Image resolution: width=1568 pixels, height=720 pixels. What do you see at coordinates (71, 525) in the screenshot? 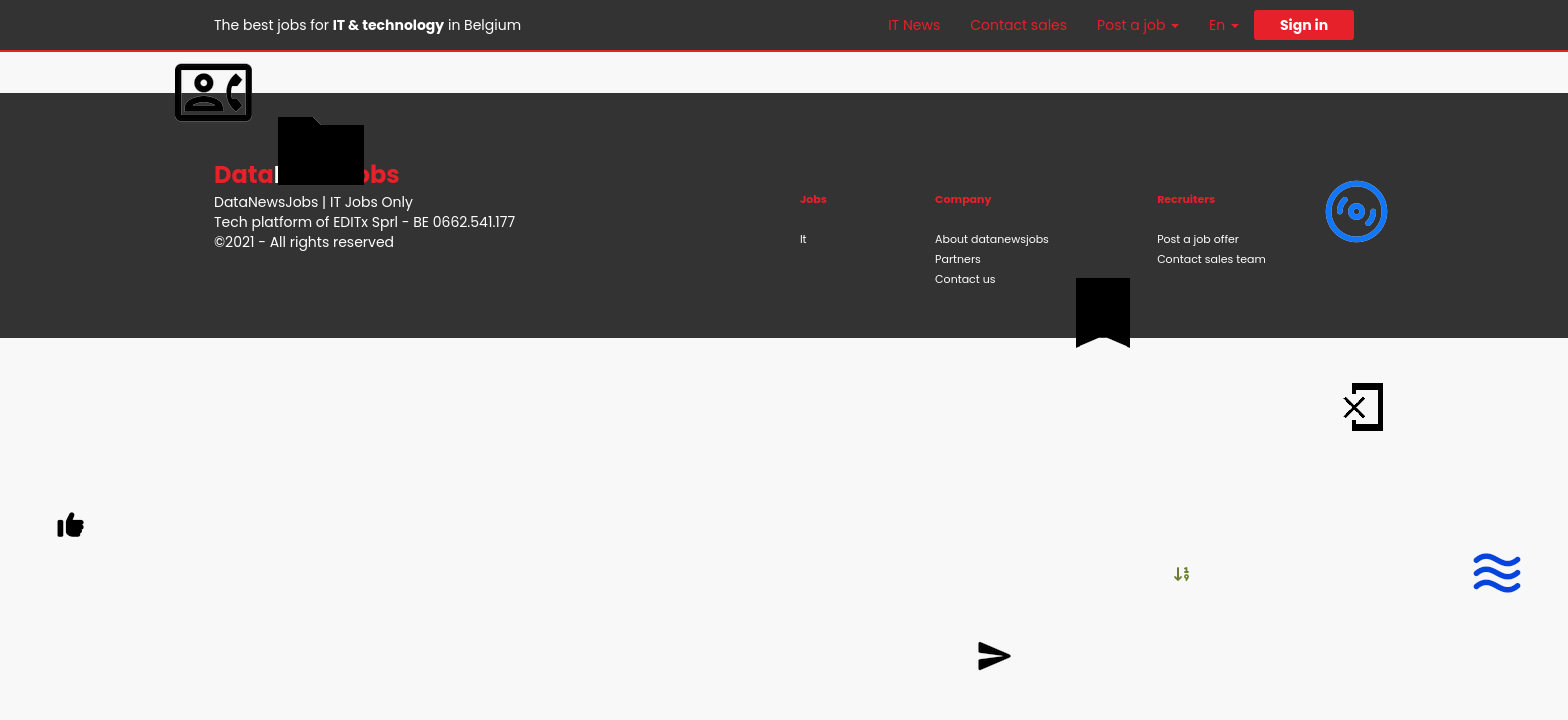
I see `like or upvote content` at bounding box center [71, 525].